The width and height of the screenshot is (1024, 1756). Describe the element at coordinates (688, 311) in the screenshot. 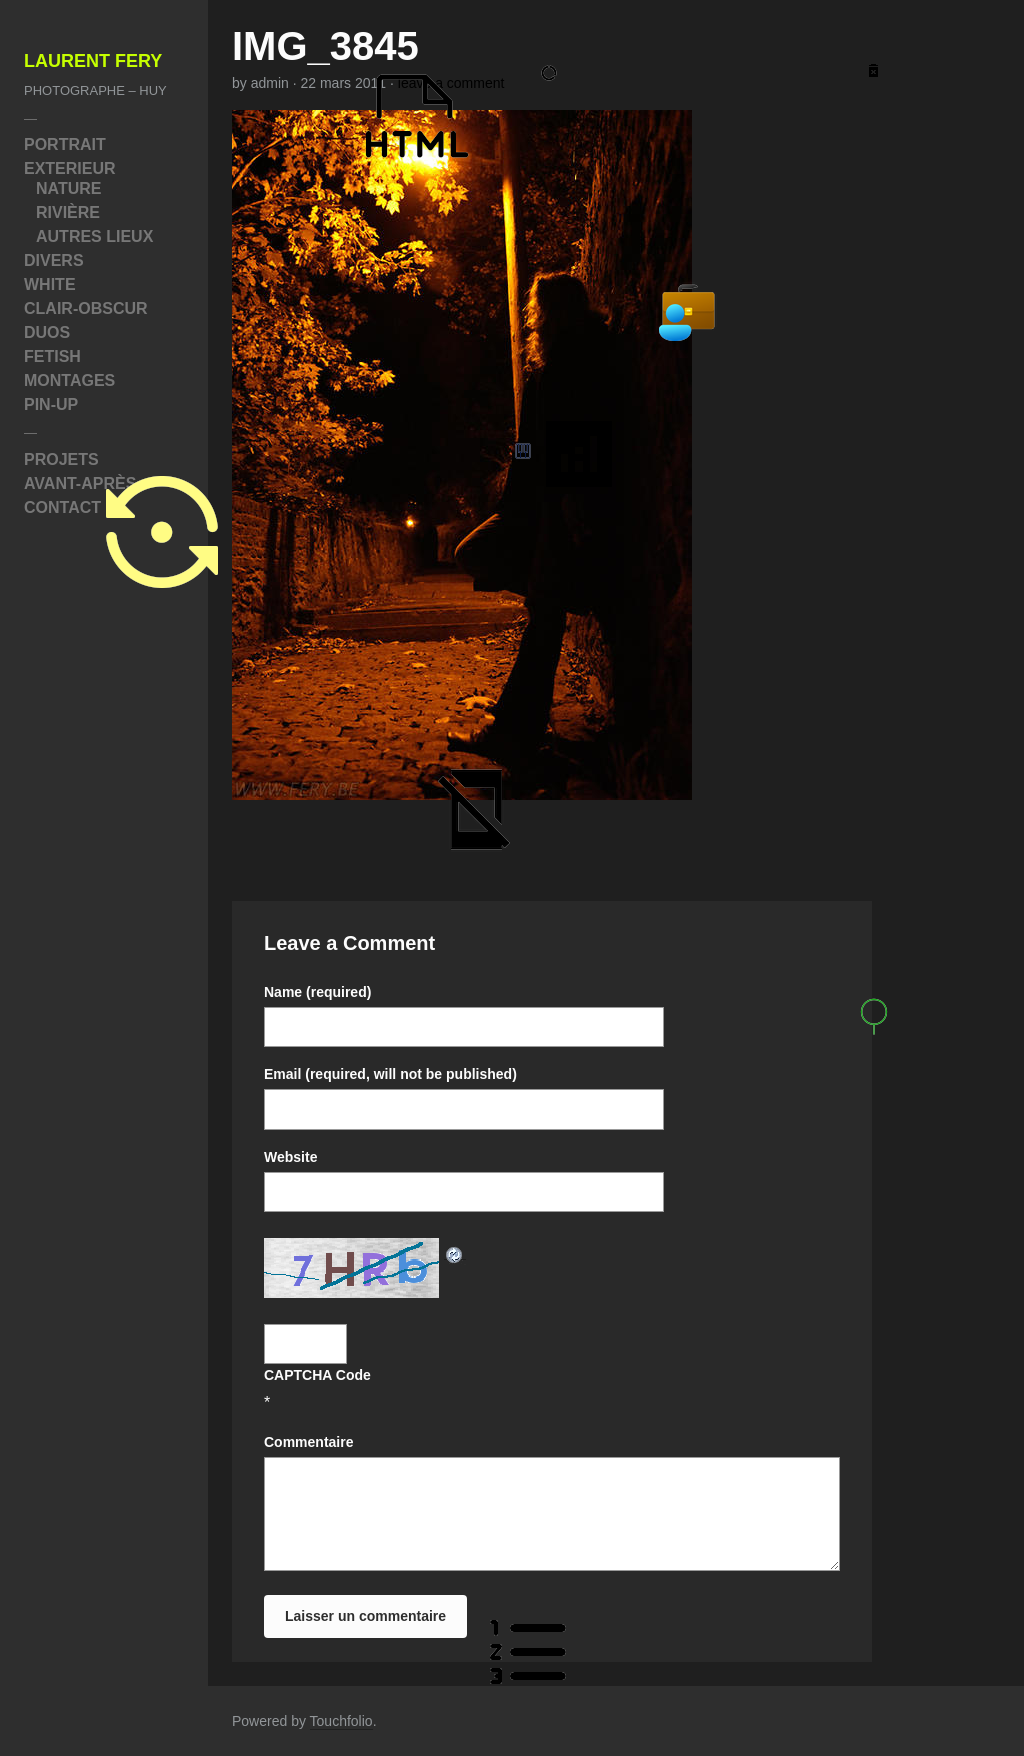

I see `access your work profile or business account` at that location.